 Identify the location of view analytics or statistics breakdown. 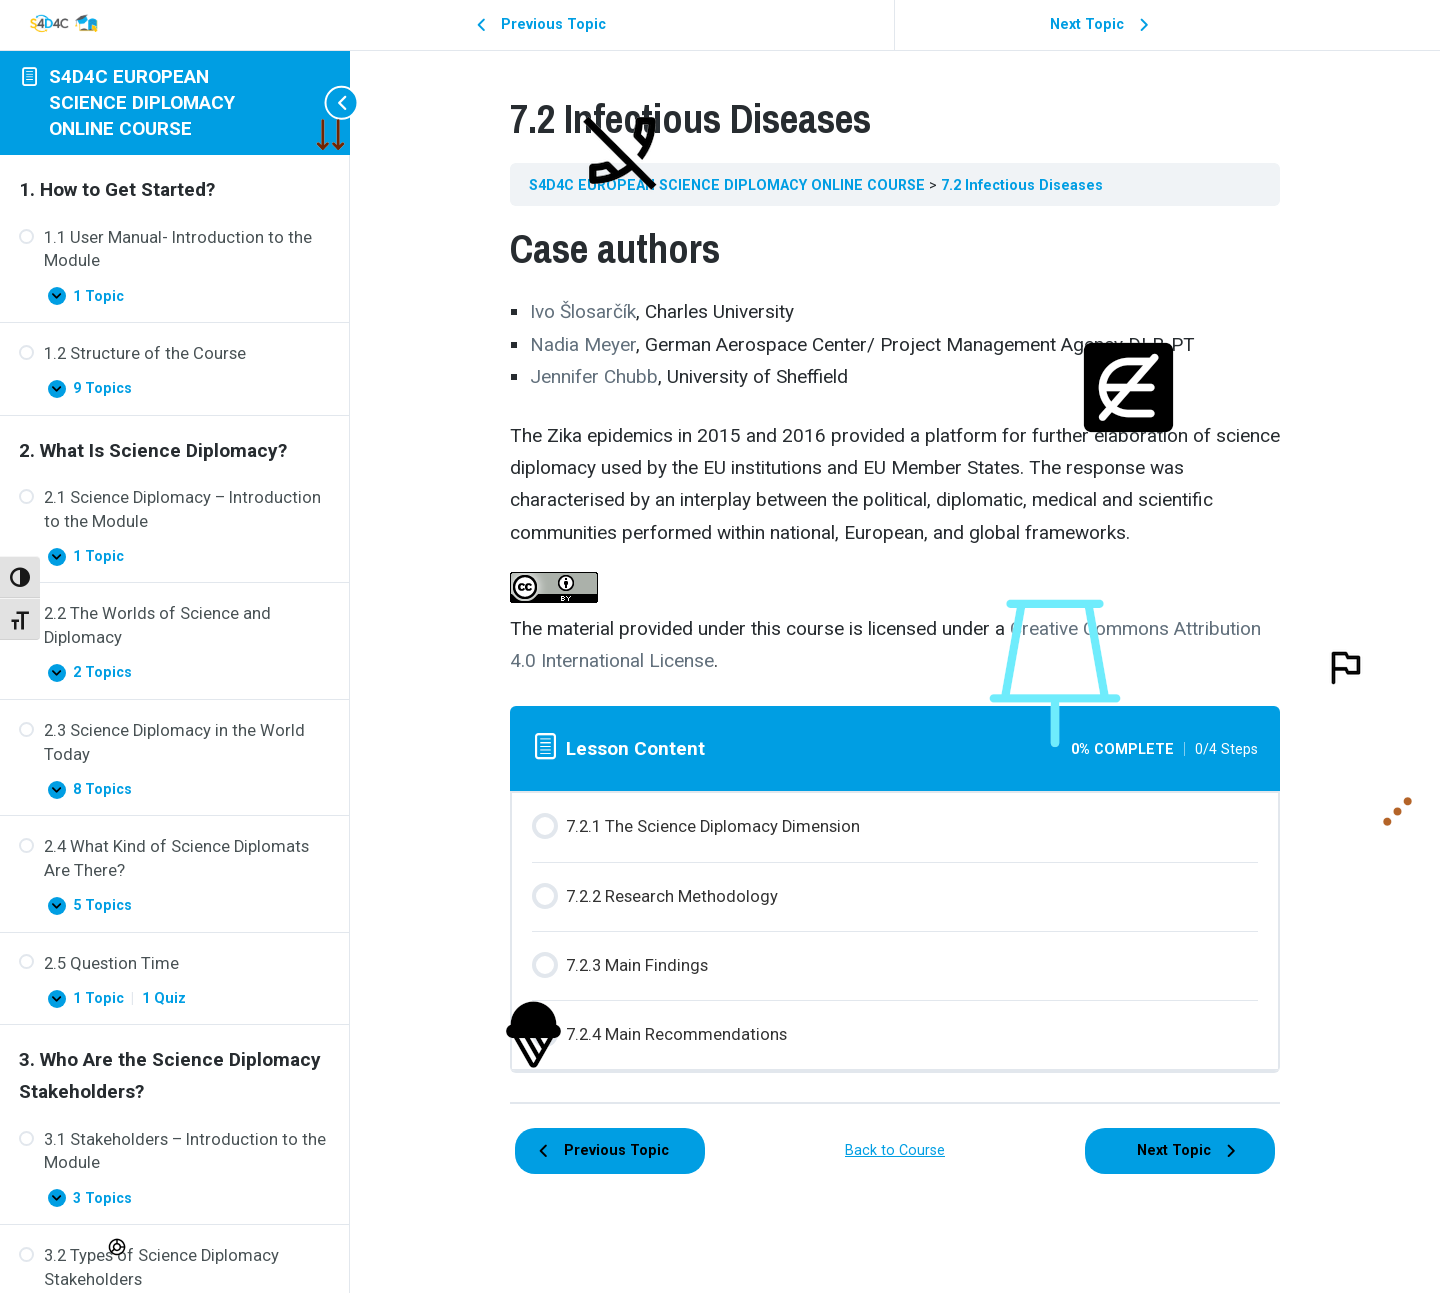
(117, 1247).